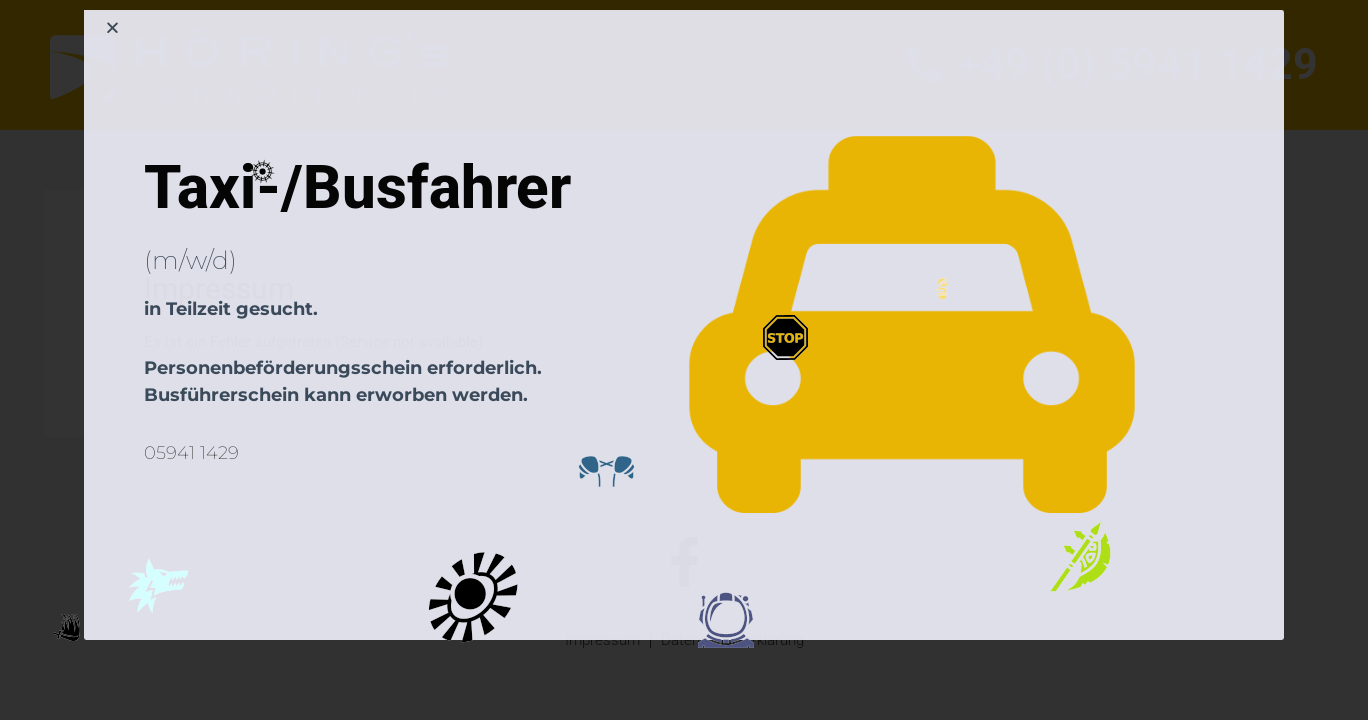  Describe the element at coordinates (785, 337) in the screenshot. I see `stop or halt current action` at that location.